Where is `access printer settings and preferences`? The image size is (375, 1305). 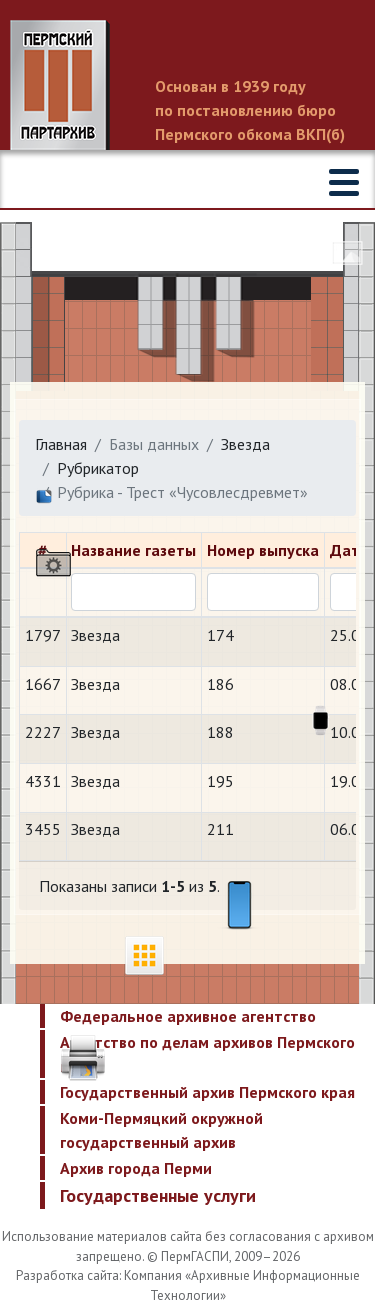
access printer settings and preferences is located at coordinates (83, 1058).